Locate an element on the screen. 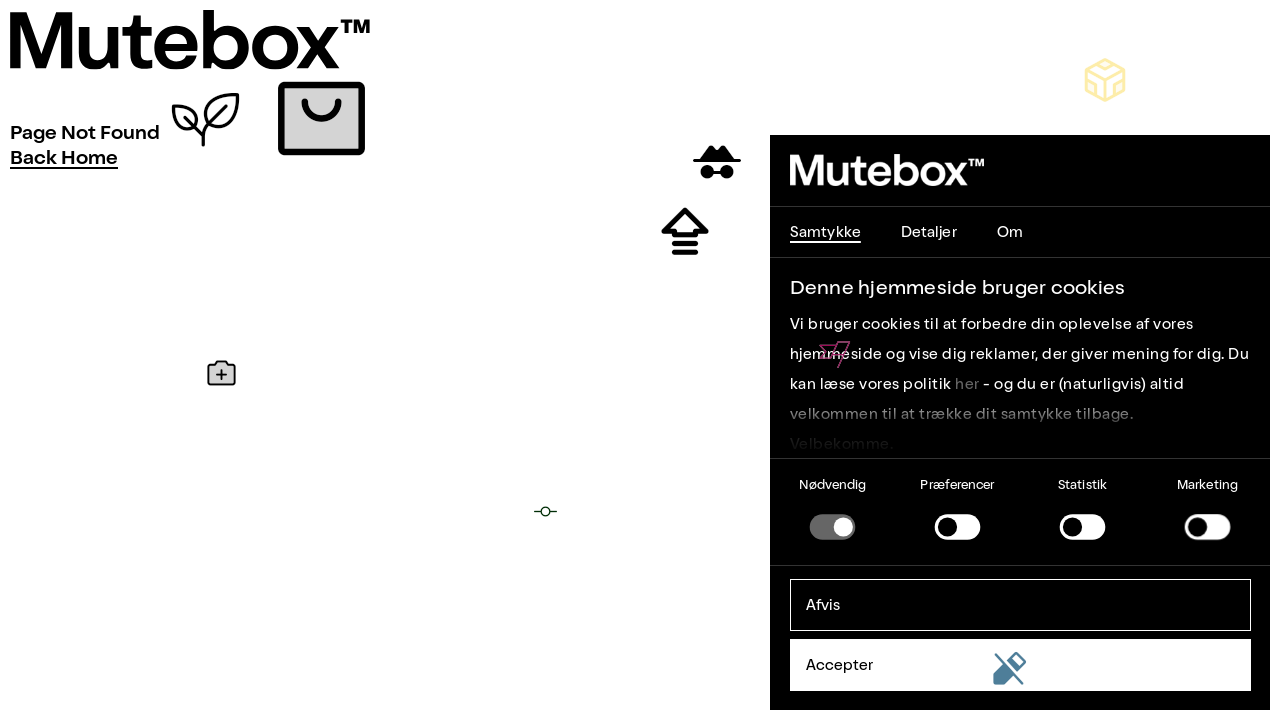  view commit history in version control is located at coordinates (545, 511).